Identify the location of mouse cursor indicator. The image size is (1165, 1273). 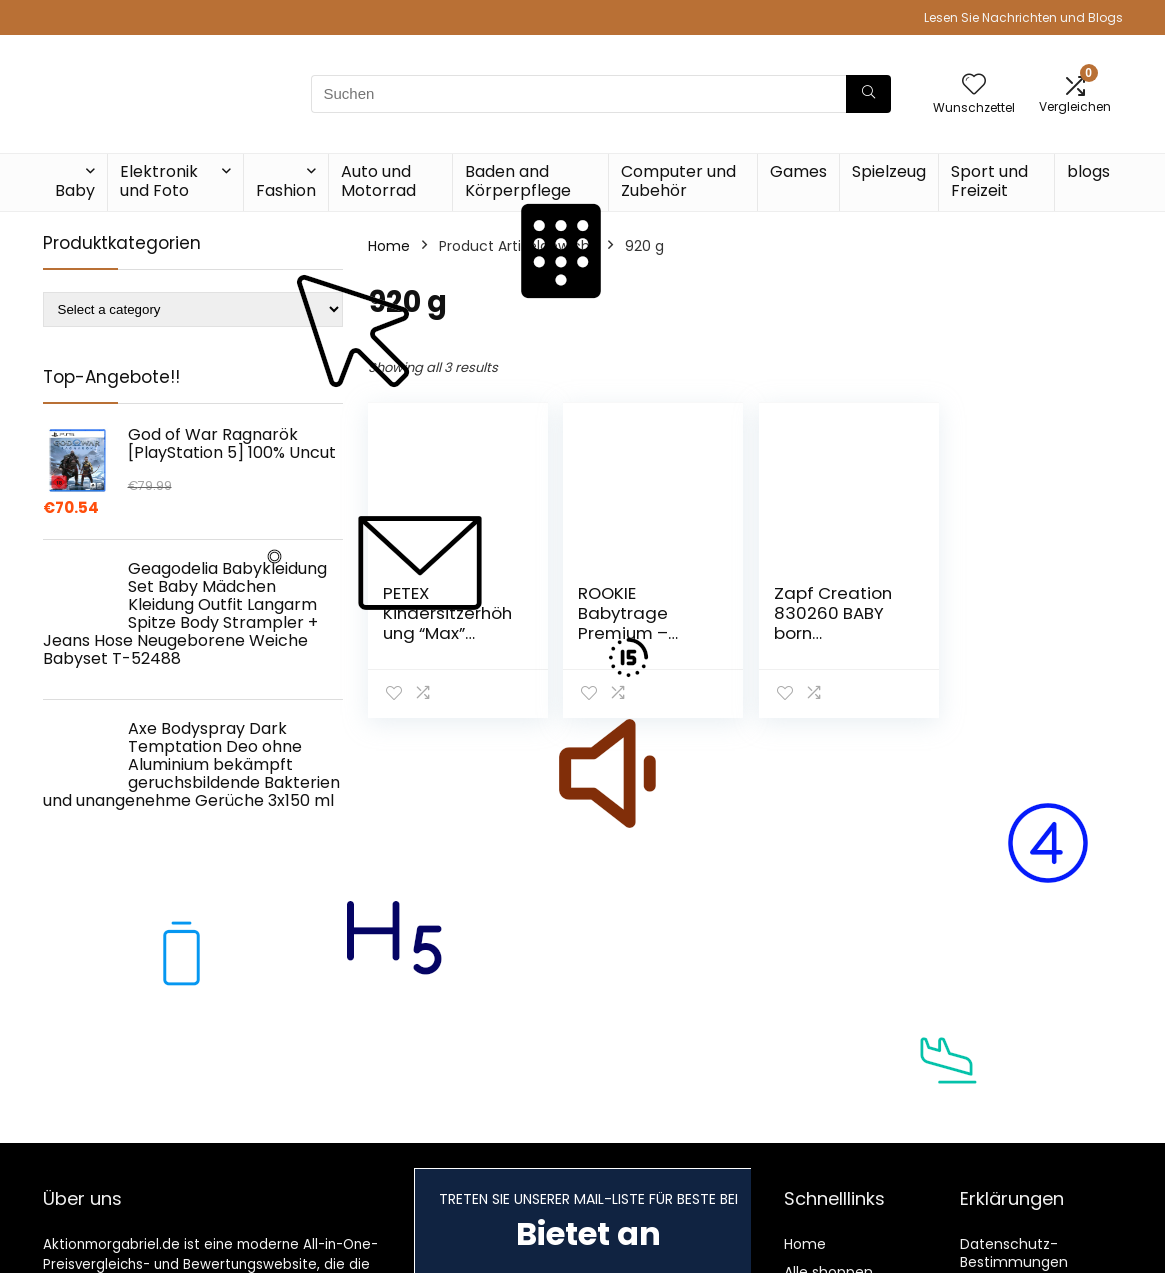
(353, 331).